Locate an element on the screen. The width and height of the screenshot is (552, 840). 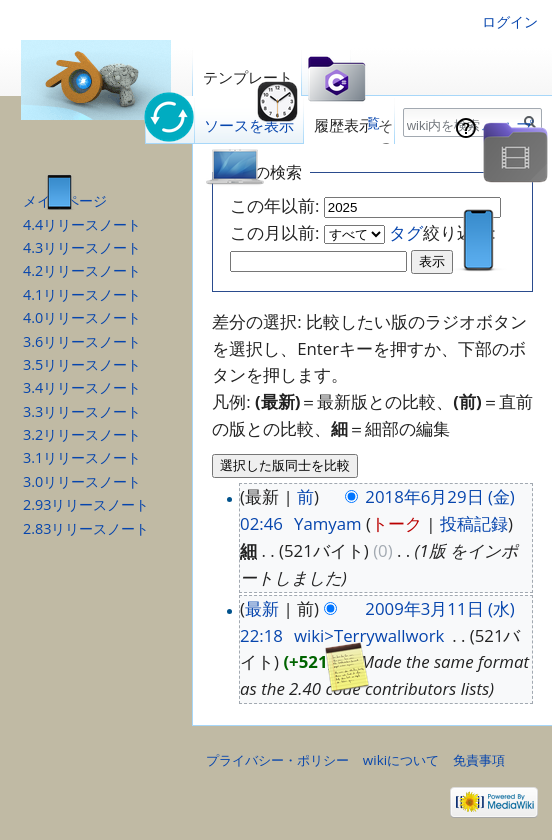
iPad device connected to this computer is located at coordinates (59, 192).